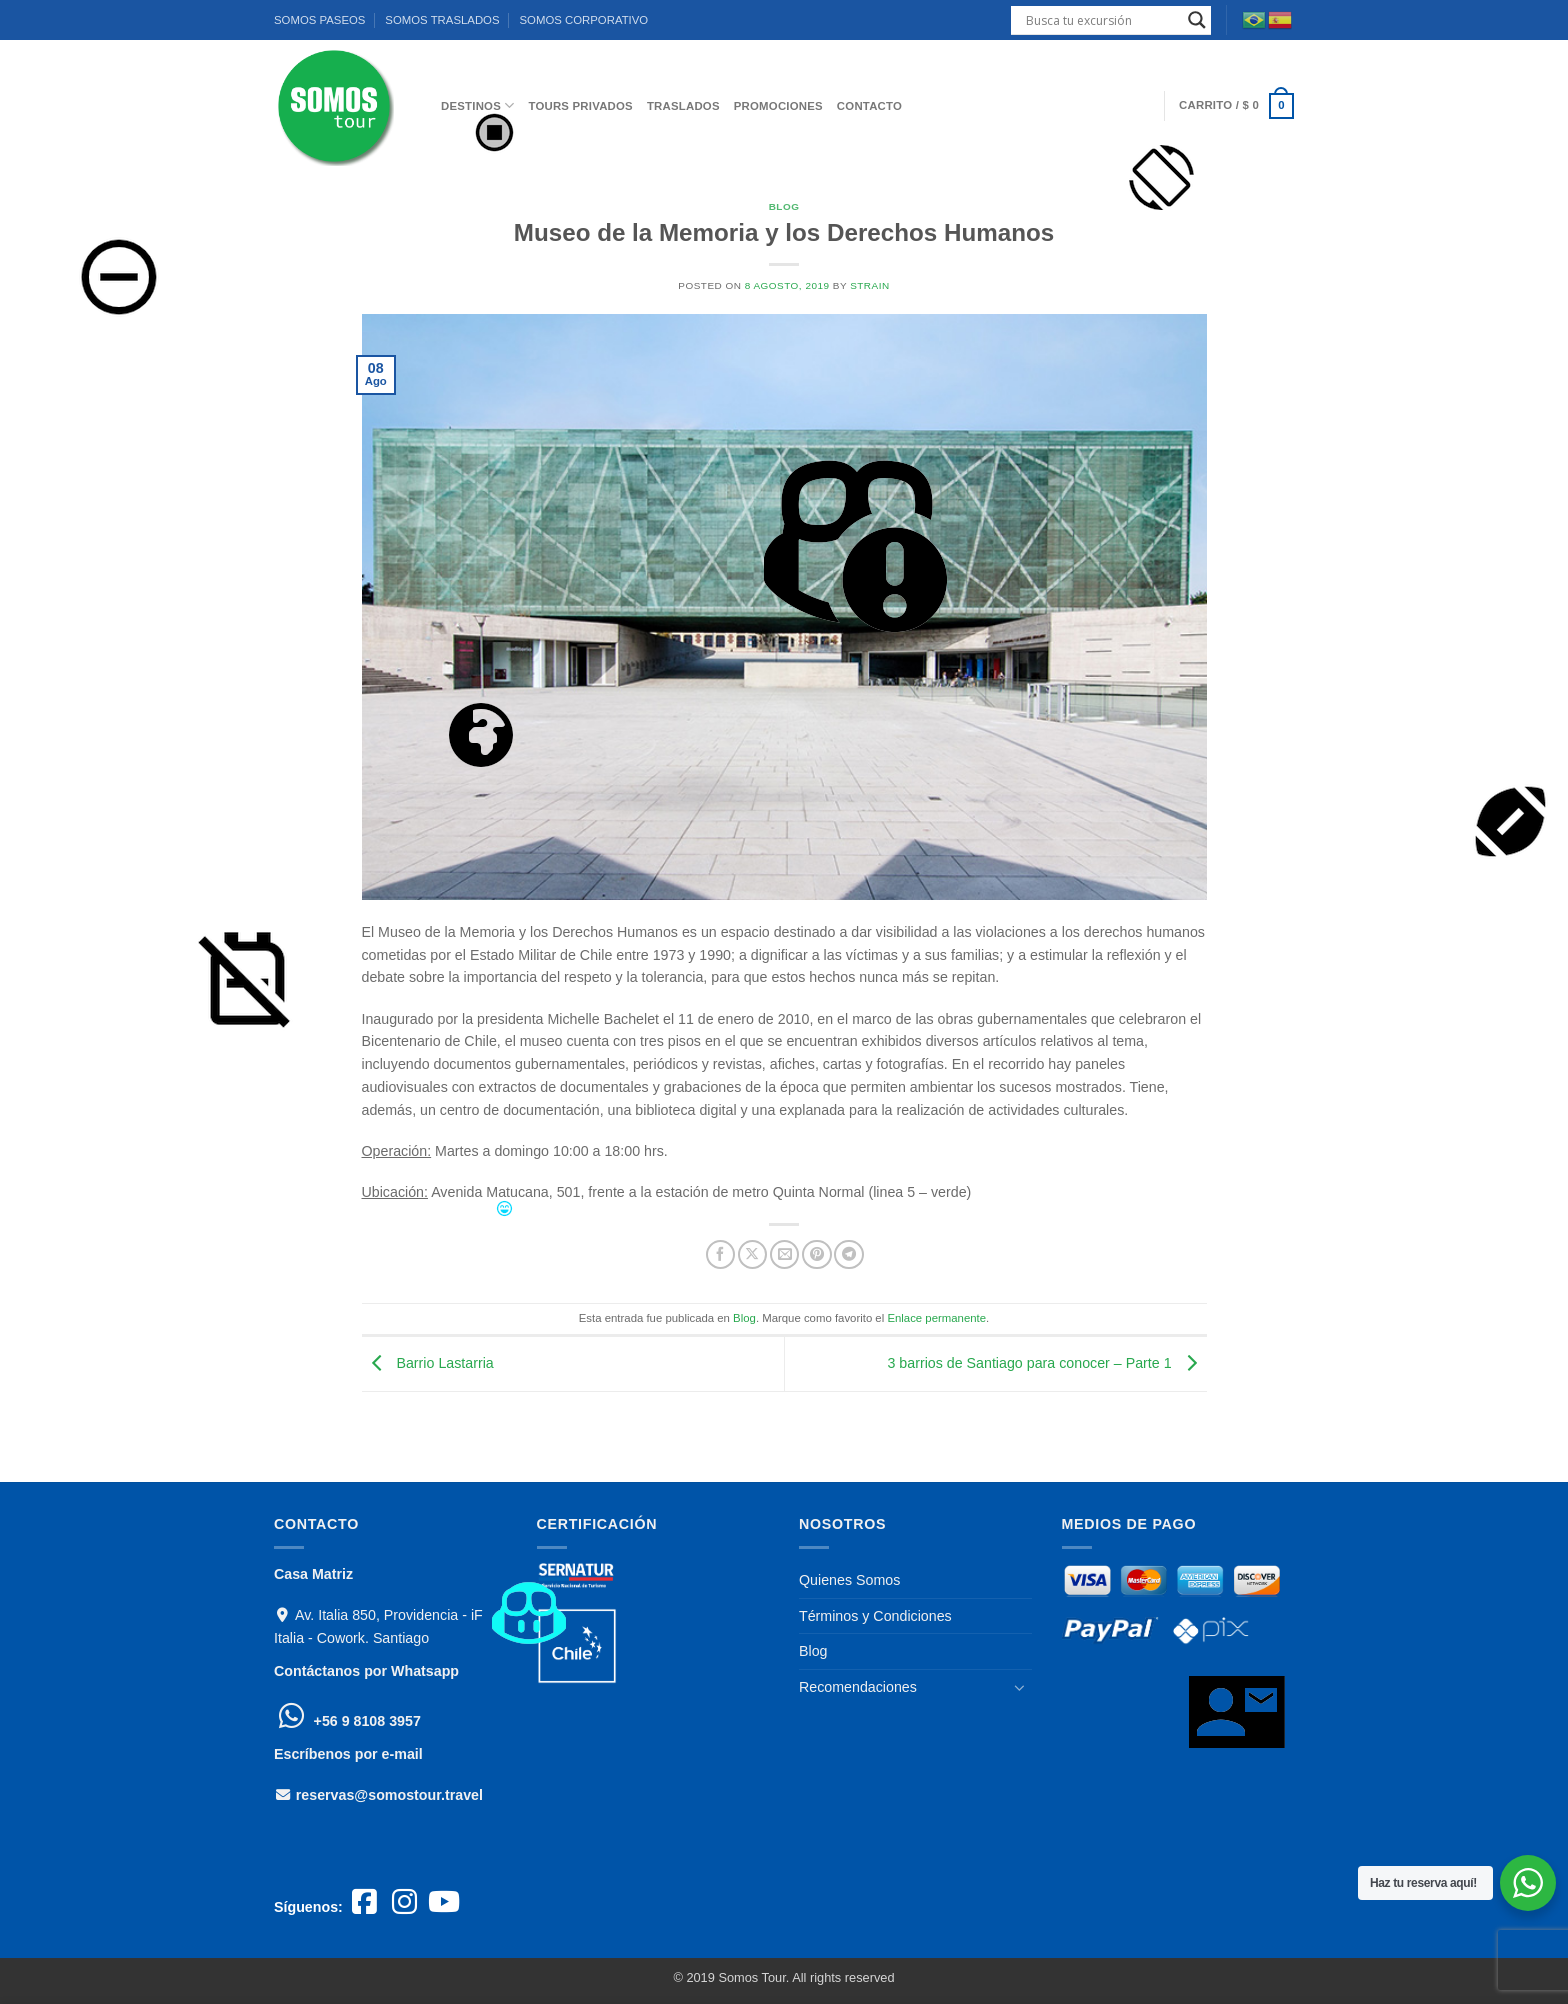  Describe the element at coordinates (247, 978) in the screenshot. I see `backpacks not allowed in this area` at that location.